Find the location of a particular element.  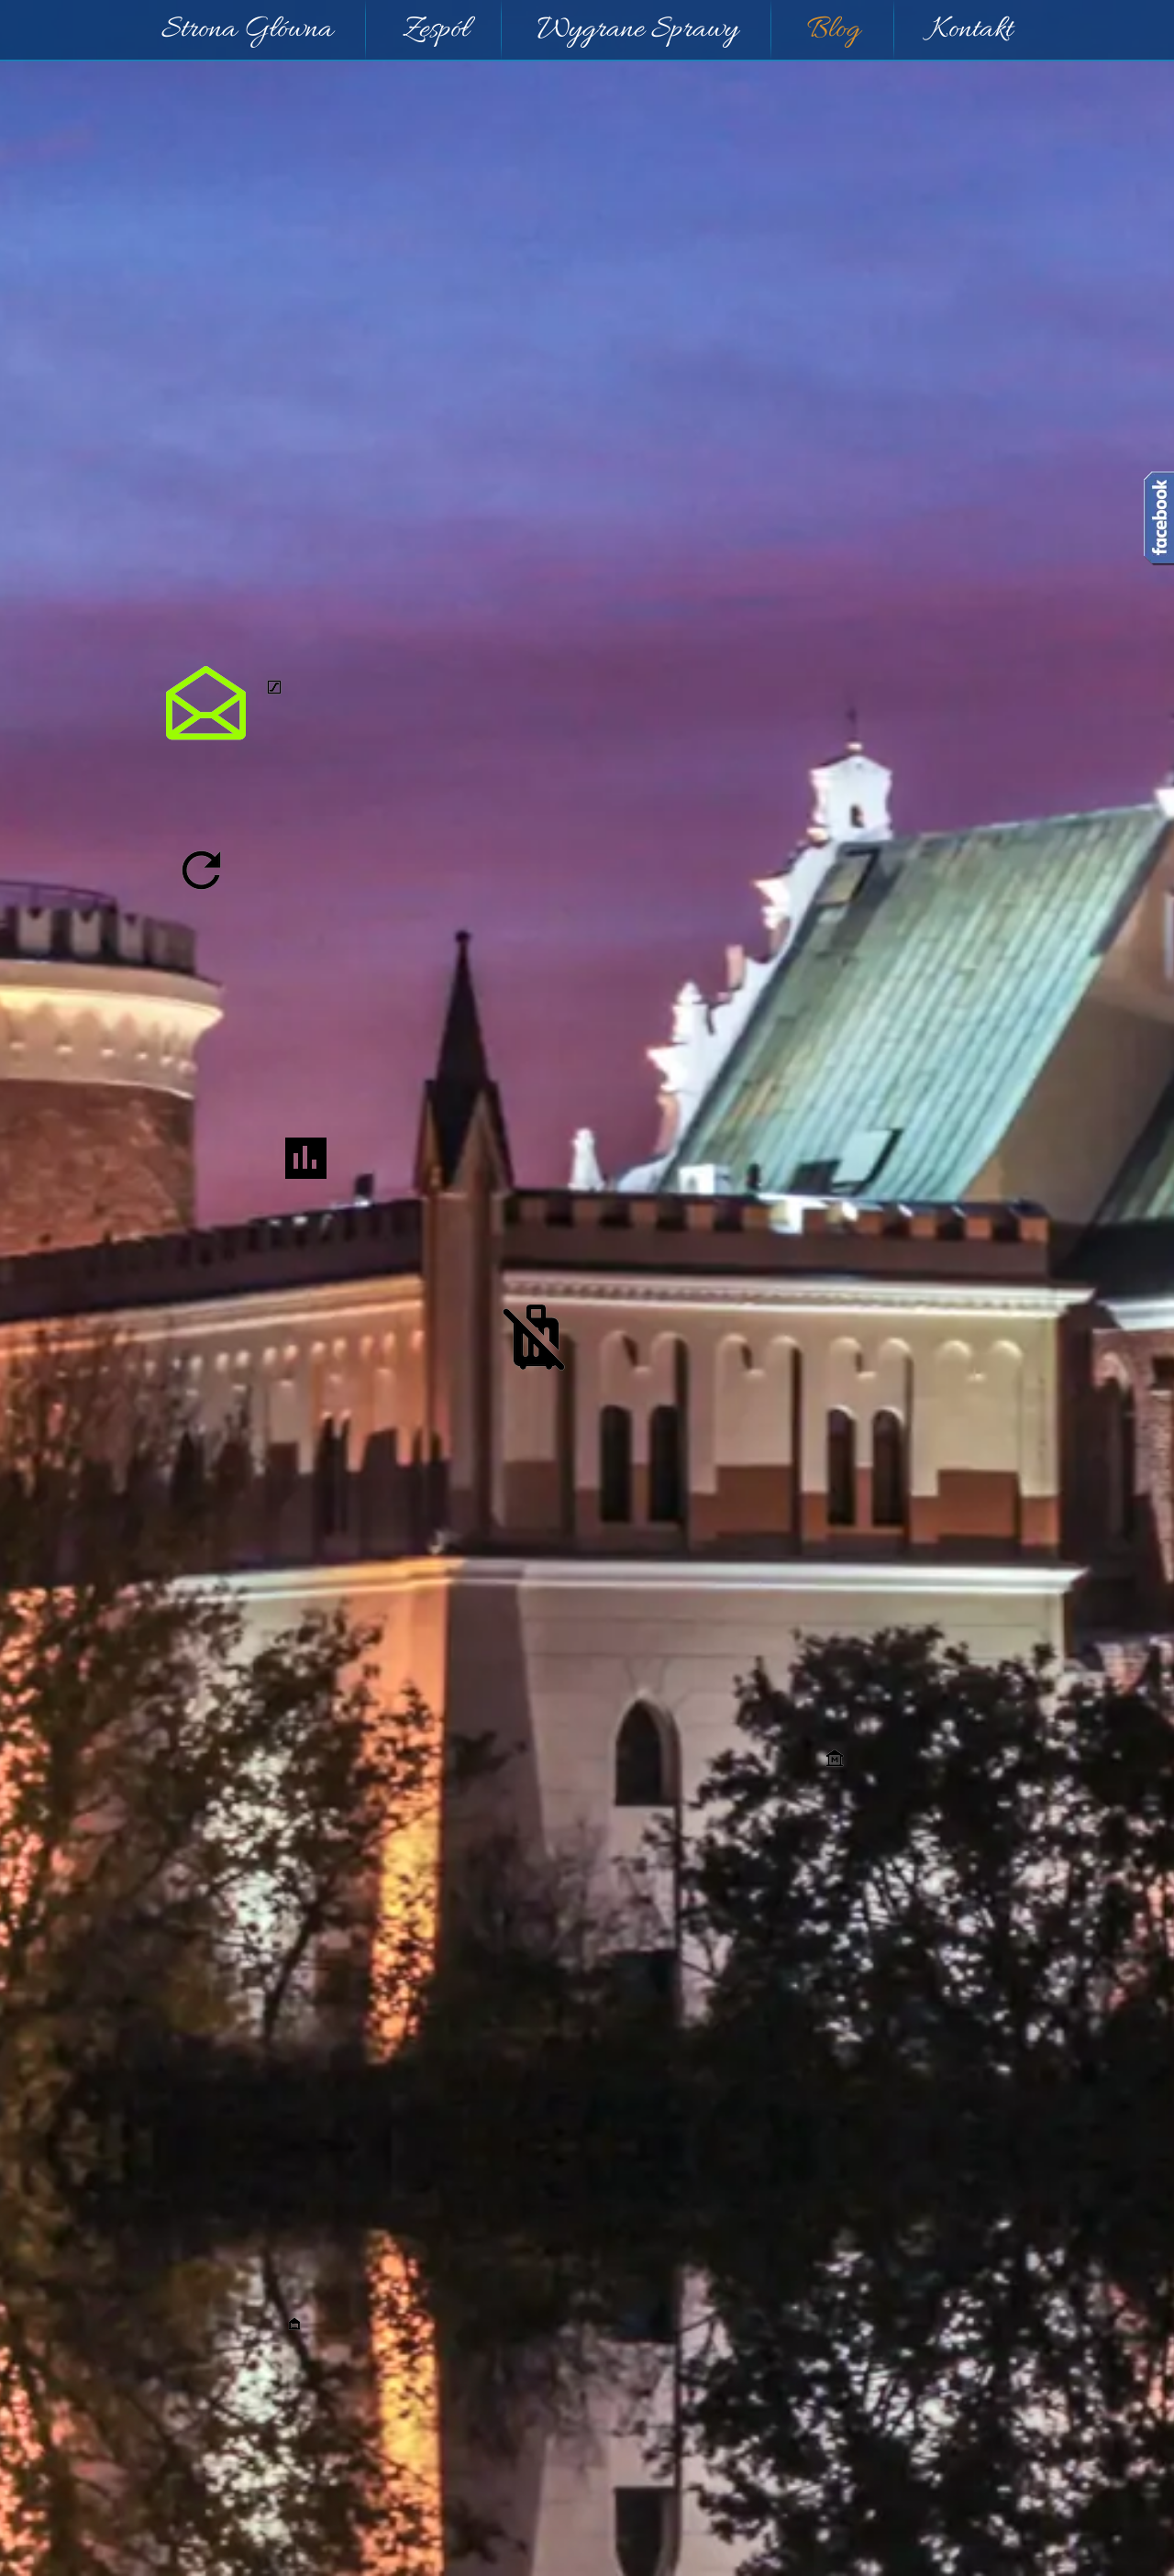

view poll results is located at coordinates (305, 1158).